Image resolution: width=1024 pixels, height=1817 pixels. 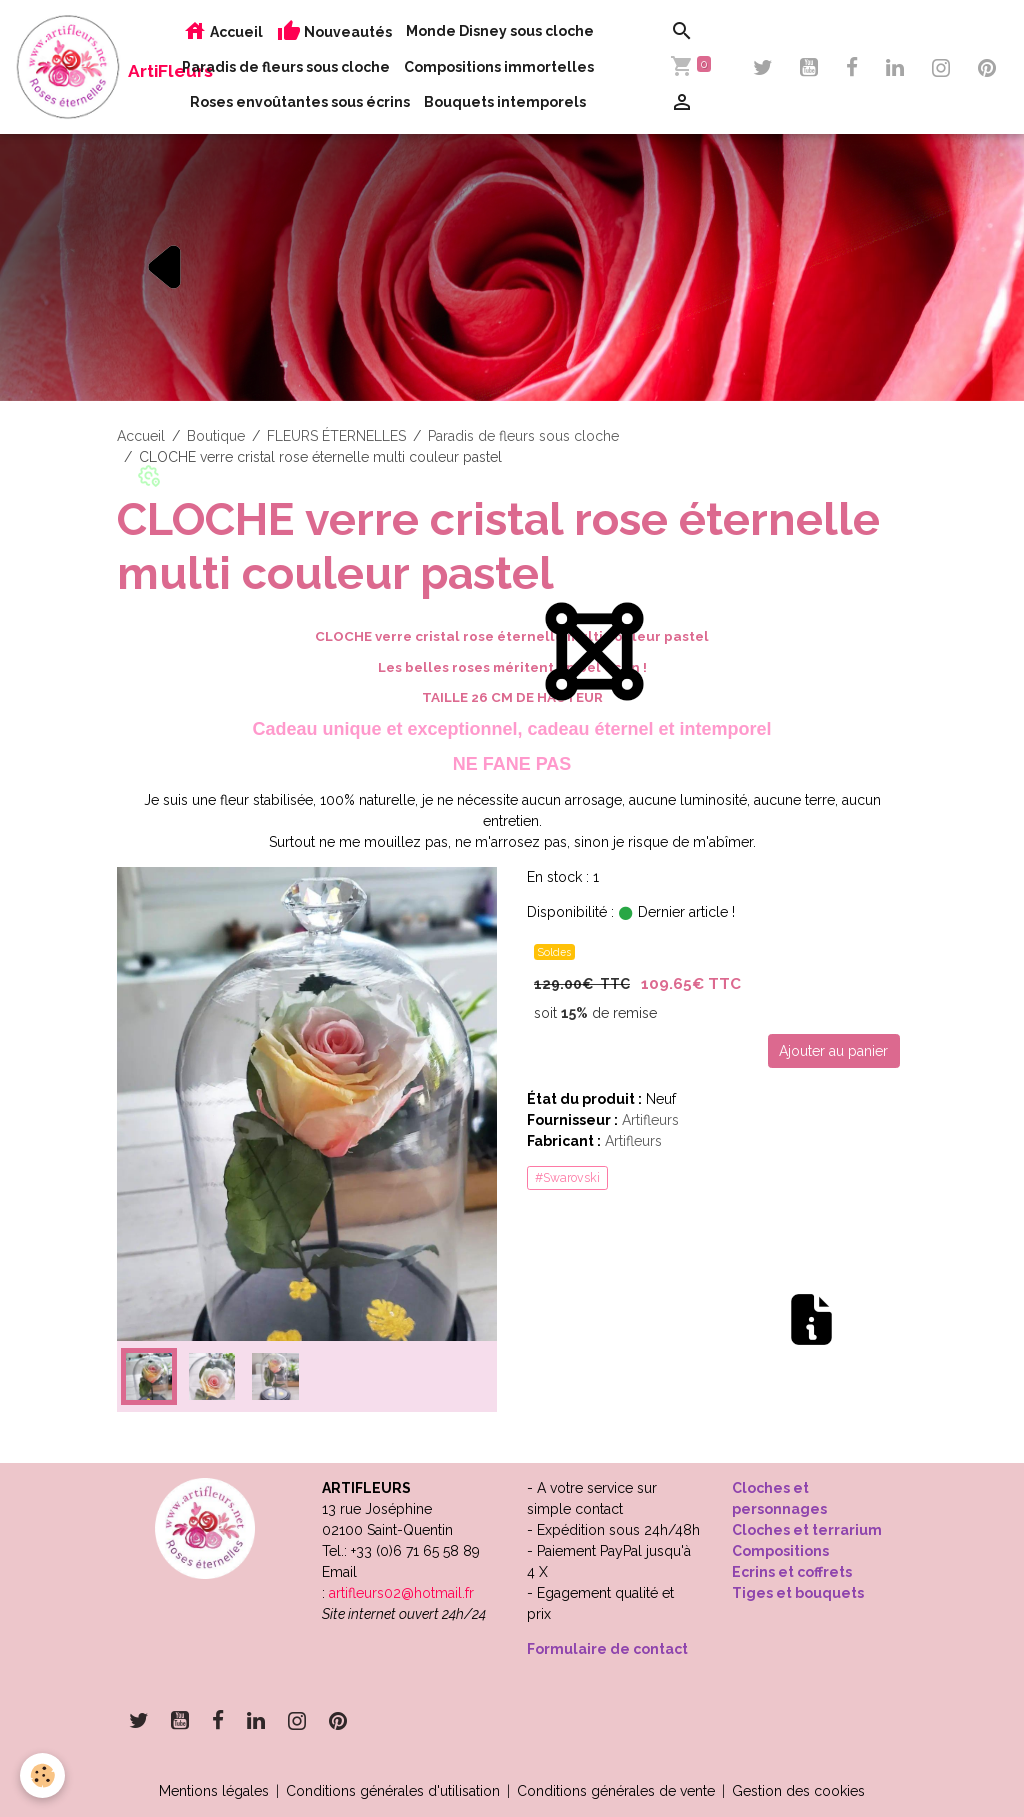 I want to click on view file details or properties, so click(x=811, y=1319).